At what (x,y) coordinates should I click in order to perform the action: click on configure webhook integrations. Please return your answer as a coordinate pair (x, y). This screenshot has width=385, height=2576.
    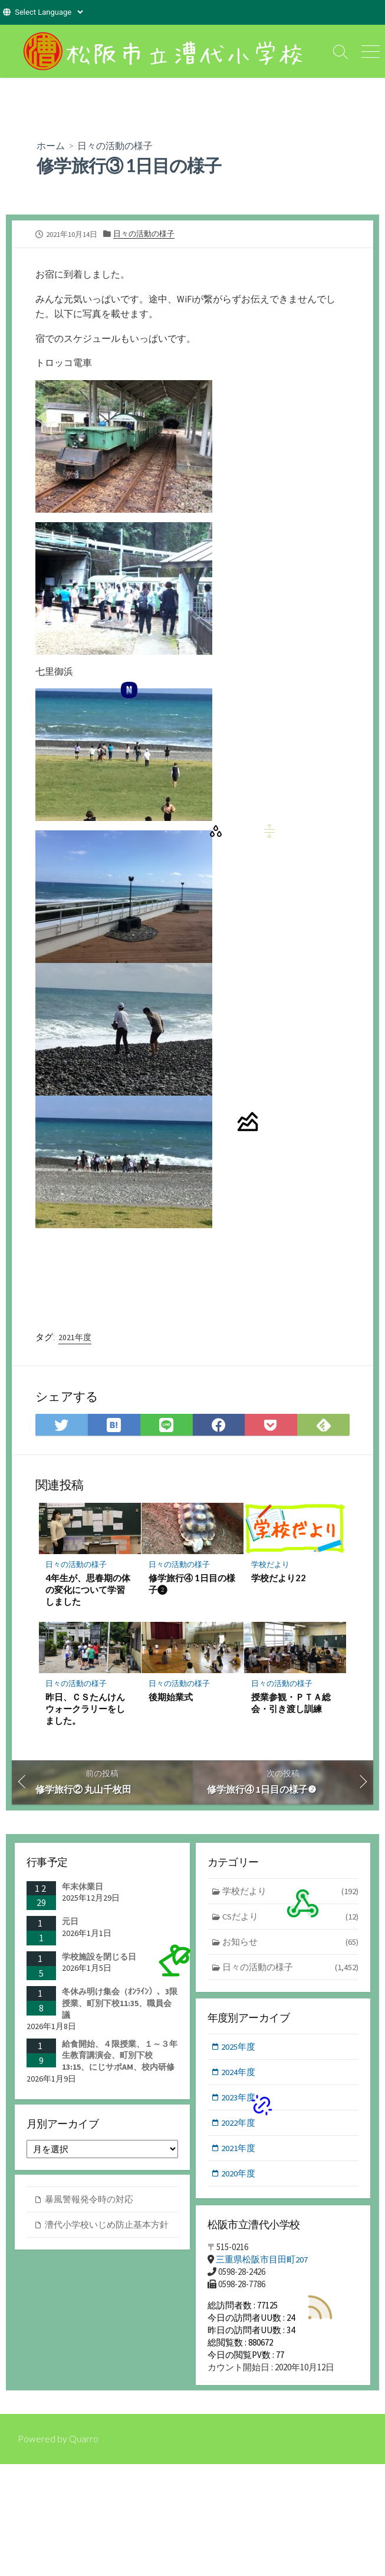
    Looking at the image, I should click on (302, 1905).